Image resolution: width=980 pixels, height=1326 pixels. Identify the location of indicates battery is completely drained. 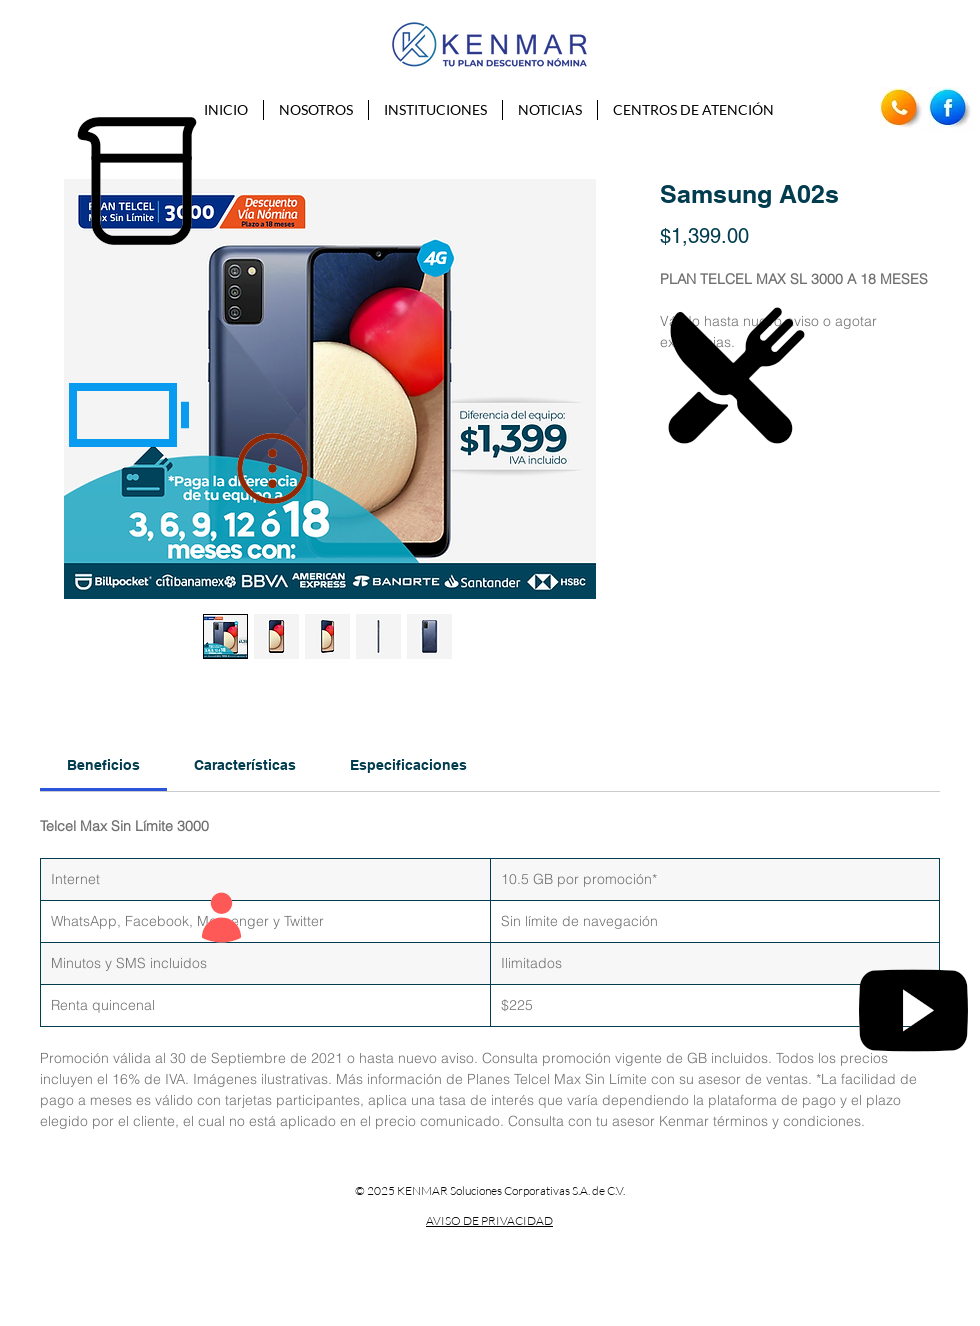
(129, 415).